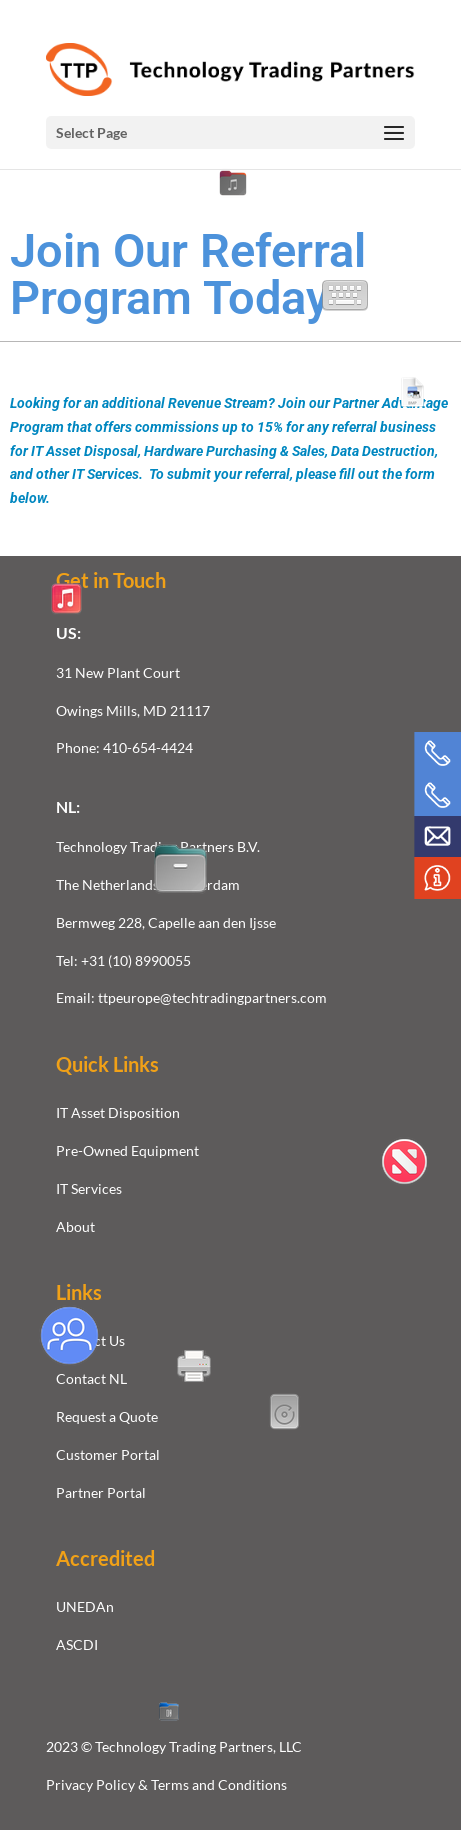 This screenshot has height=1830, width=461. What do you see at coordinates (233, 183) in the screenshot?
I see `open your music folder` at bounding box center [233, 183].